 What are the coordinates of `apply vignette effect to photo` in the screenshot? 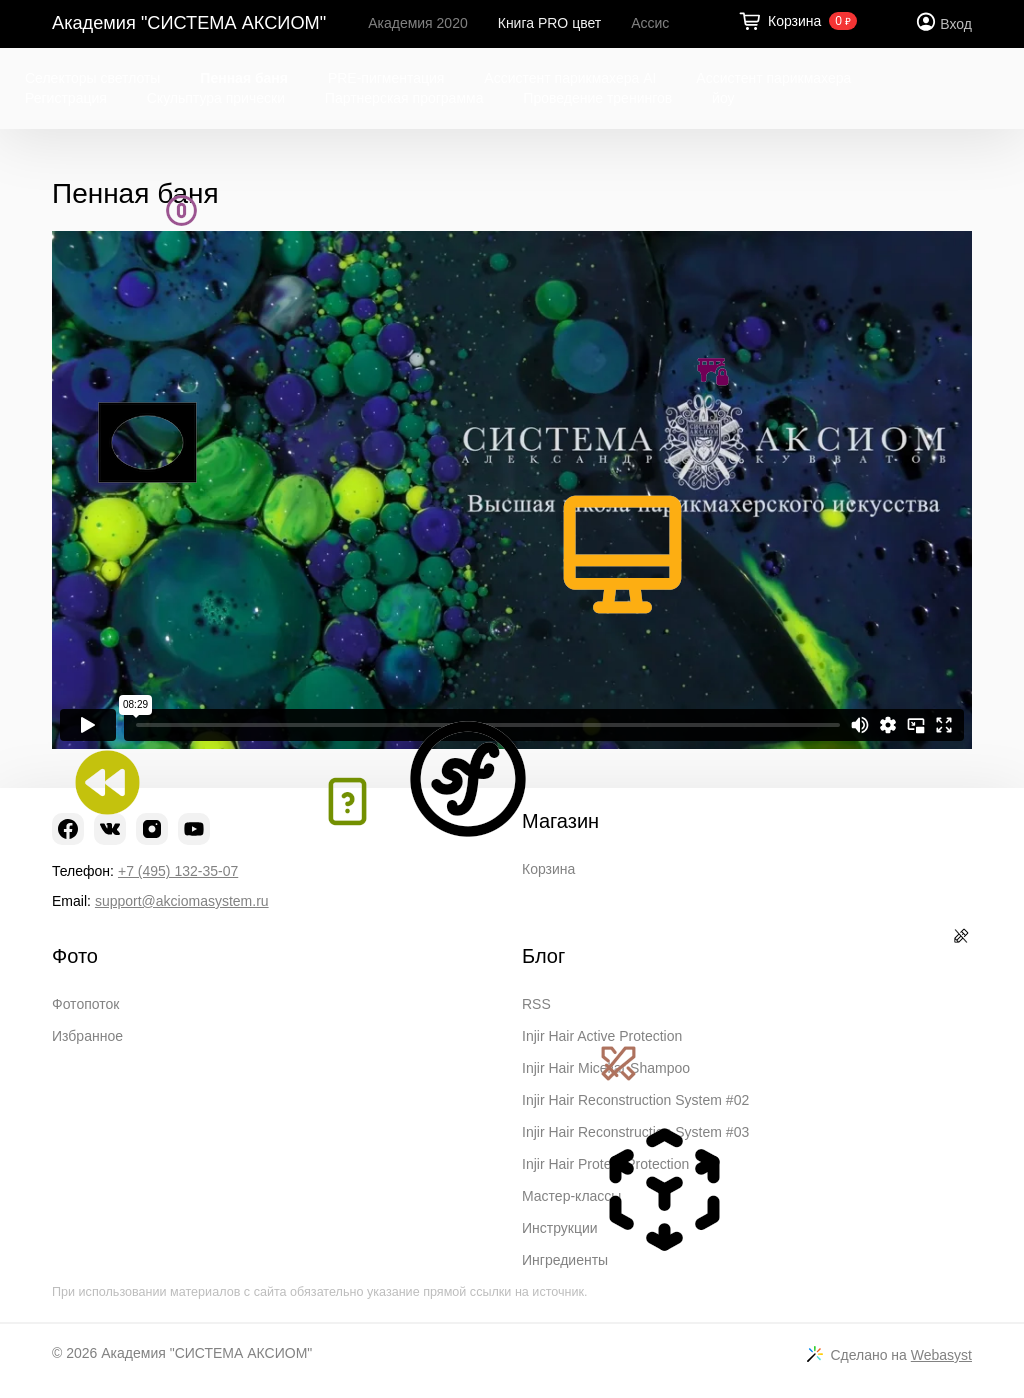 It's located at (147, 442).